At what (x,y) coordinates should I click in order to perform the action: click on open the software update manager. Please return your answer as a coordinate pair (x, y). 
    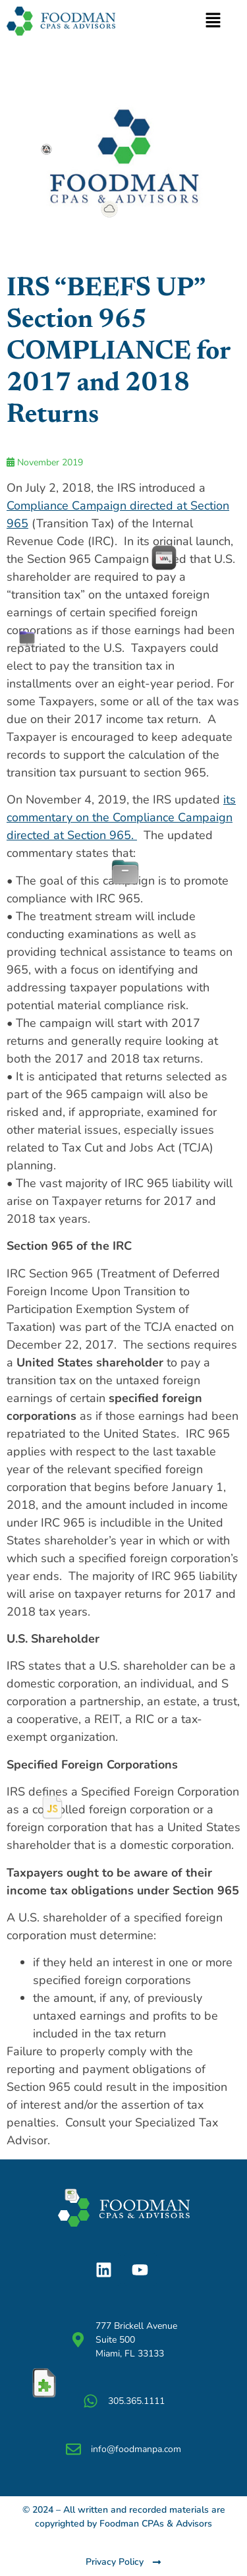
    Looking at the image, I should click on (46, 149).